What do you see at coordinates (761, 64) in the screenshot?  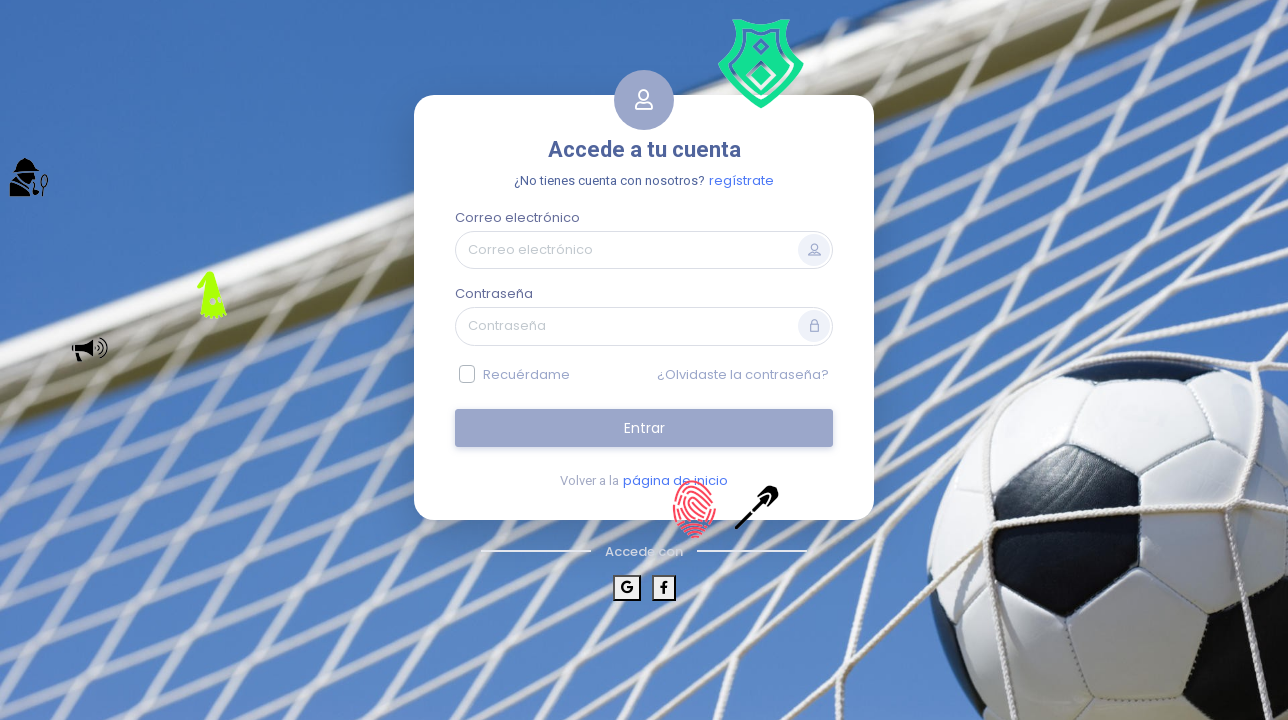 I see `activate dragon shield defense ability` at bounding box center [761, 64].